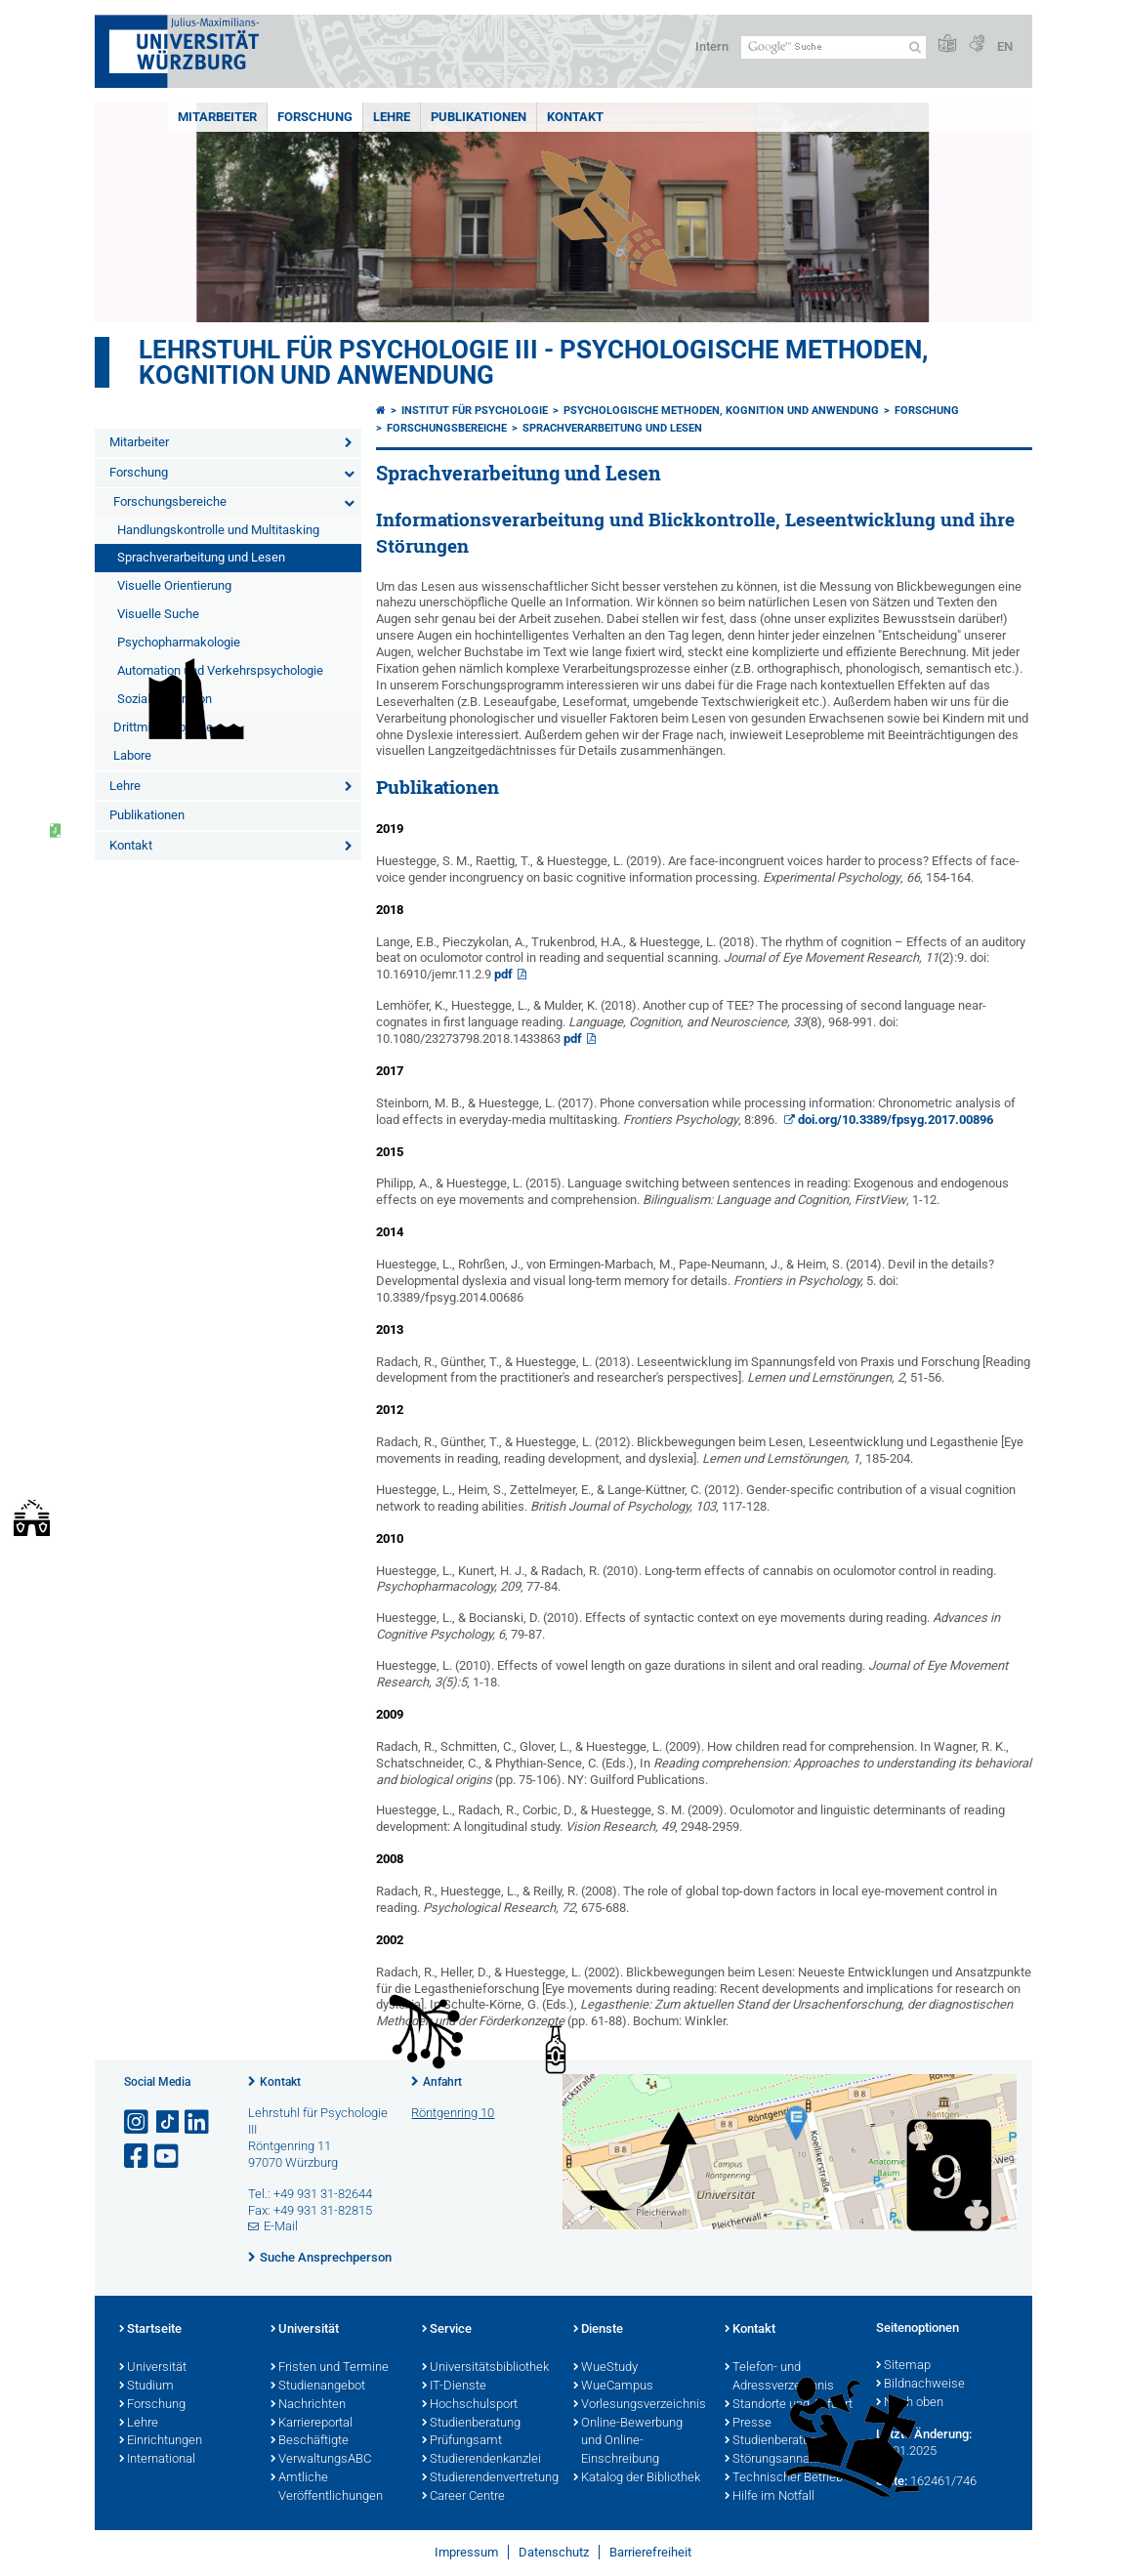 The height and width of the screenshot is (2576, 1126). I want to click on dam or hydroelectric structure in a game interface, so click(196, 693).